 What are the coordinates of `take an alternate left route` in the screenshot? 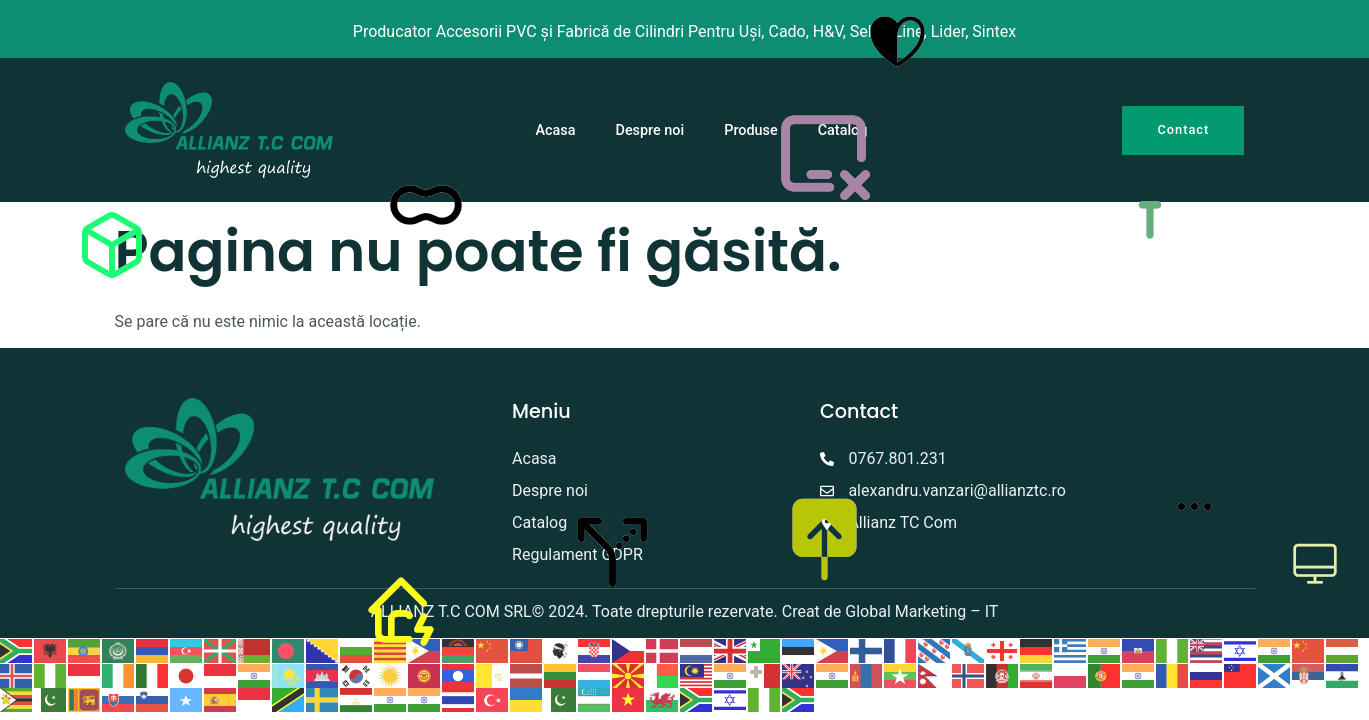 It's located at (612, 552).